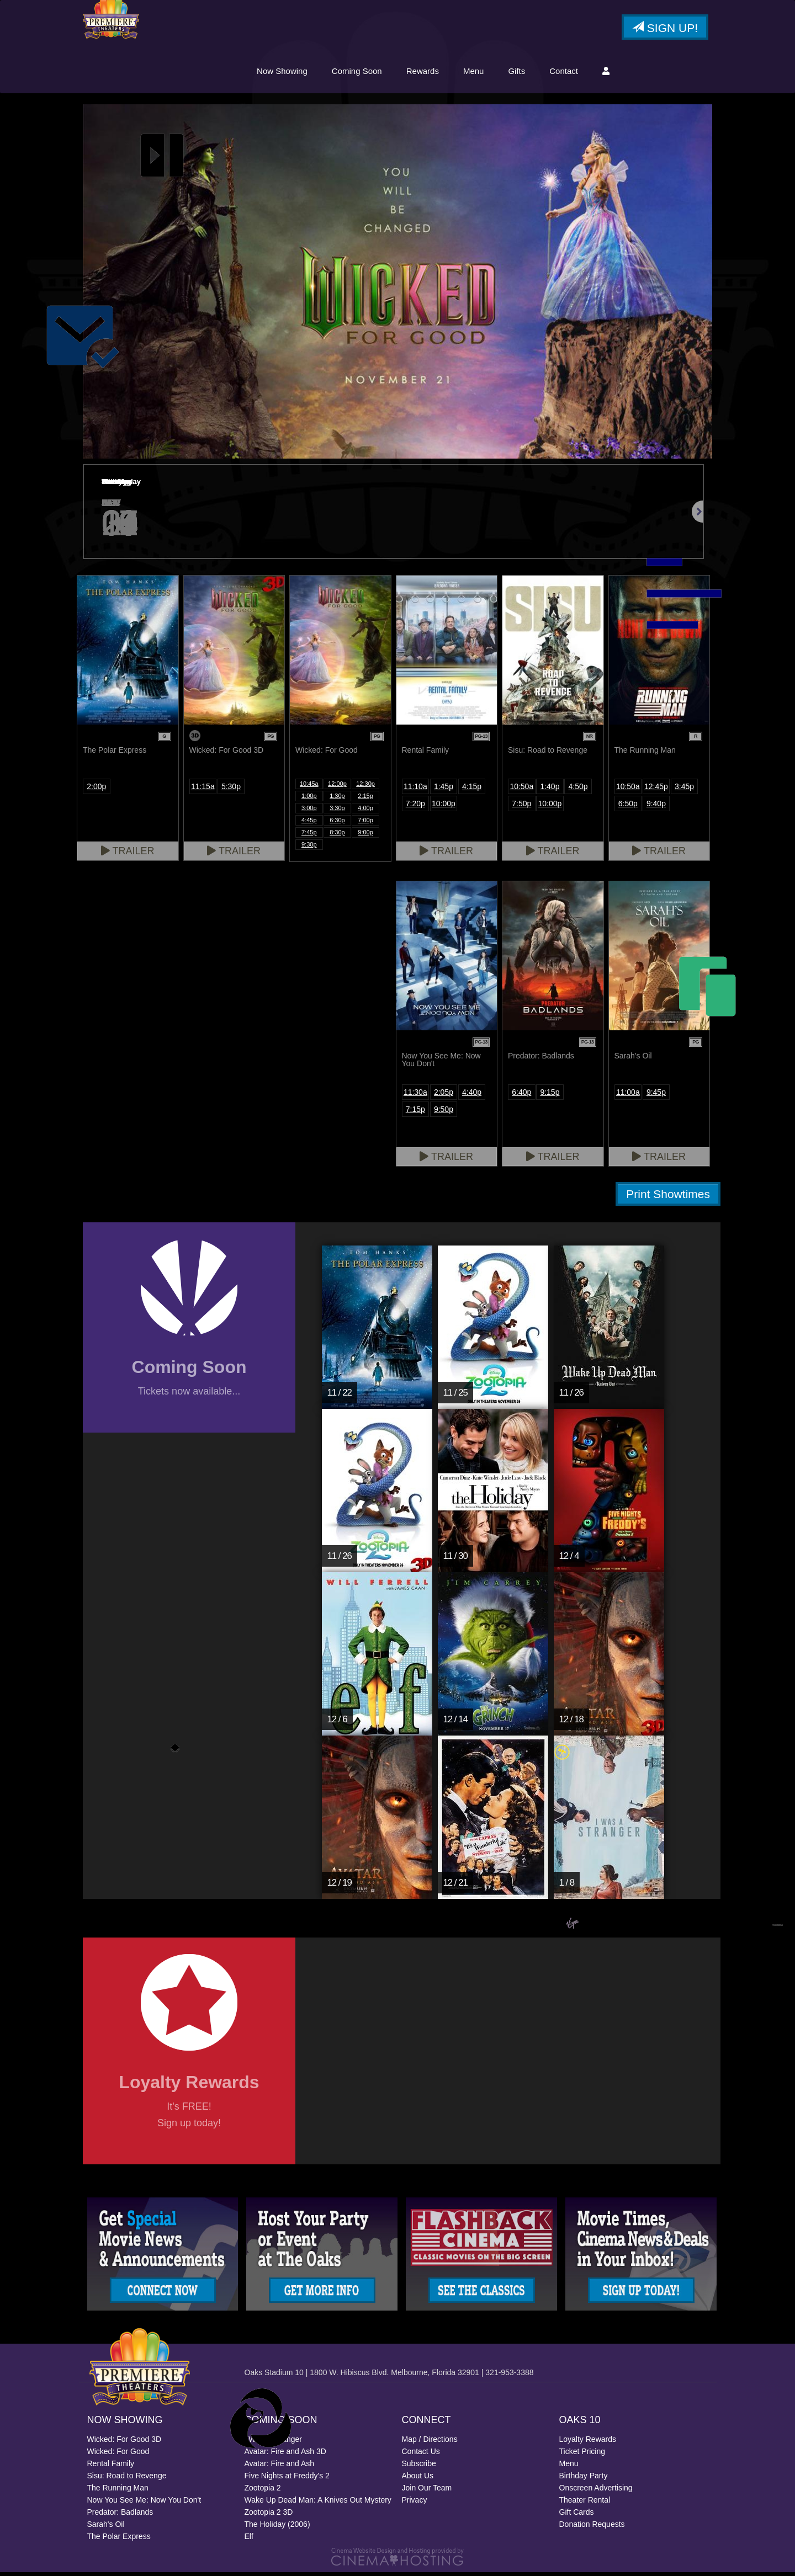 The image size is (795, 2576). Describe the element at coordinates (175, 1748) in the screenshot. I see `openlayers mapping library logo` at that location.